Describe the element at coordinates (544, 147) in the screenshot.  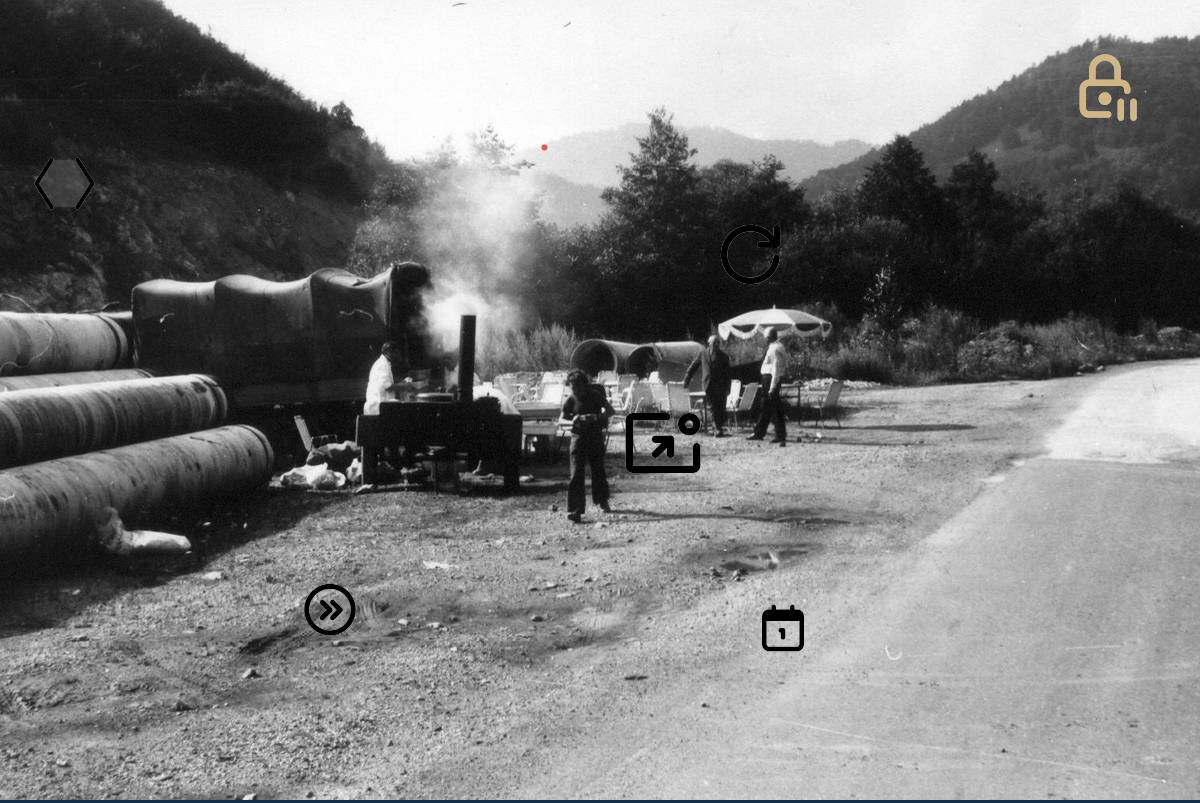
I see `indicates an unread notification or new item` at that location.